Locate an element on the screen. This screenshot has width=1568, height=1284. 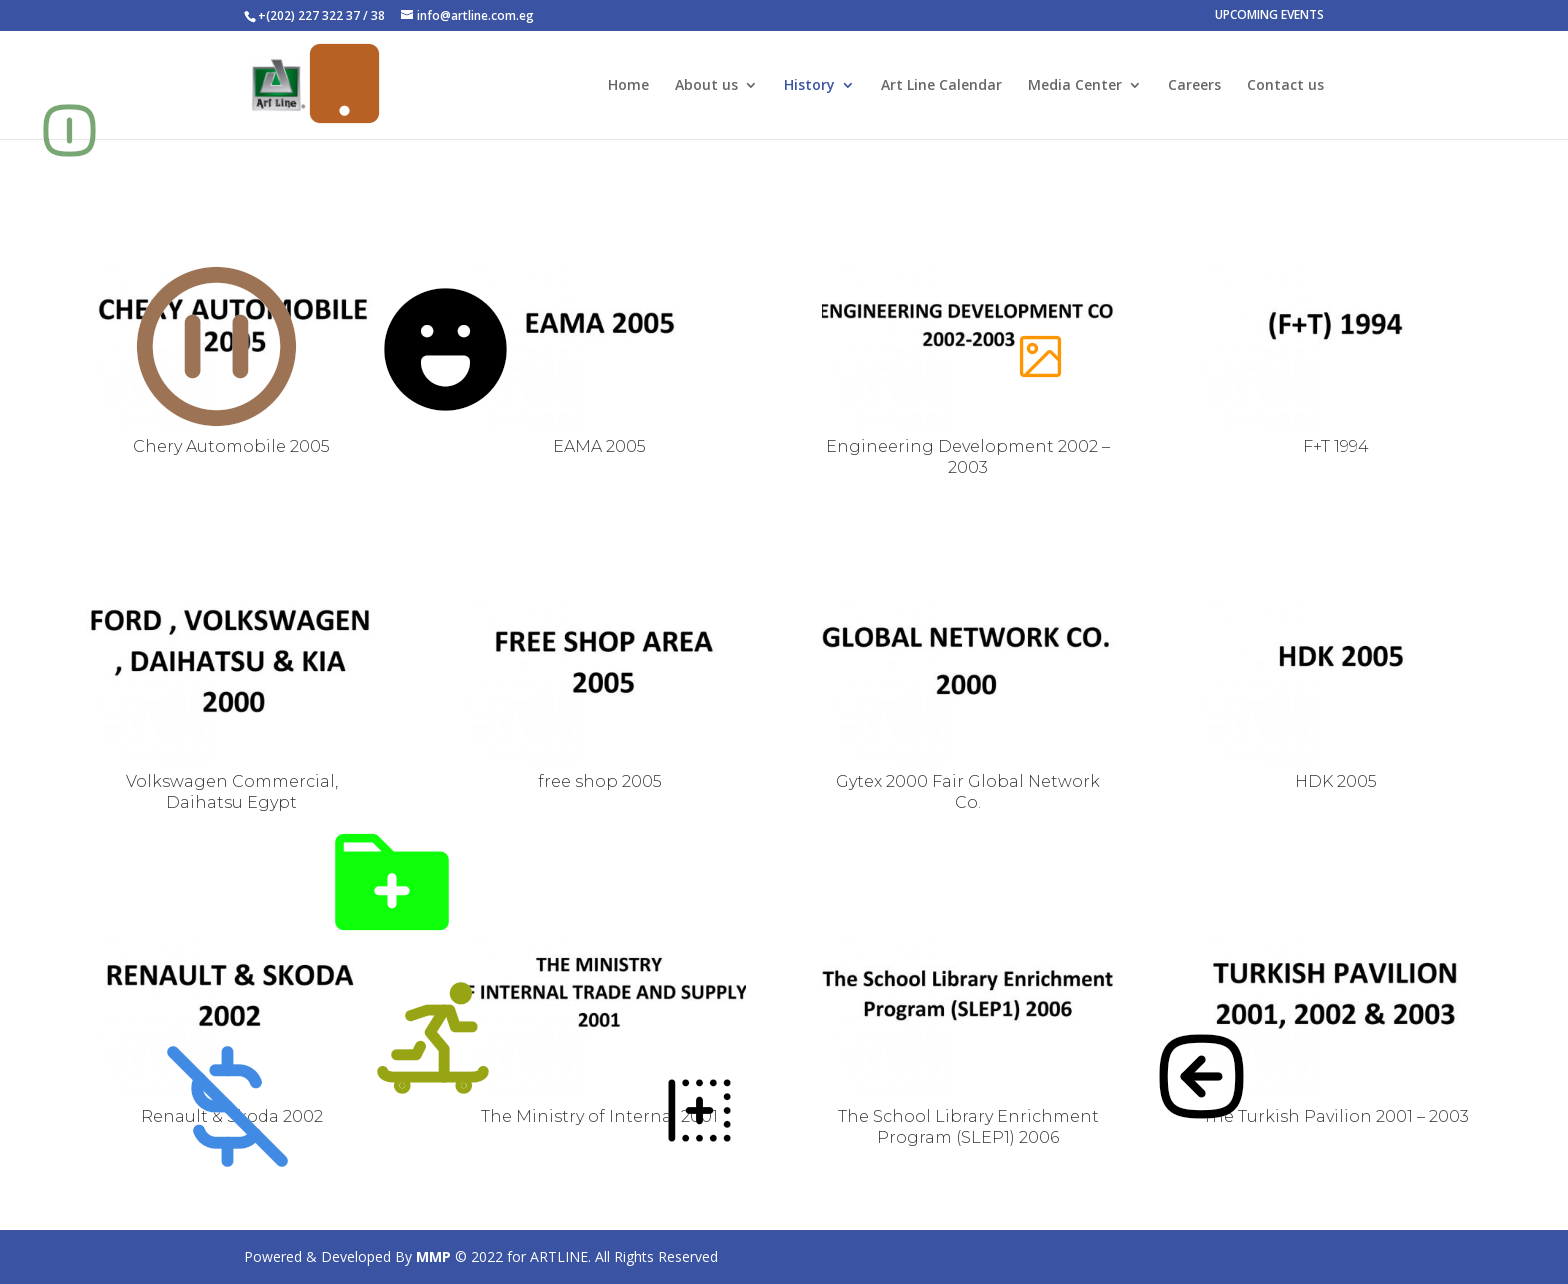
pause media playback is located at coordinates (216, 346).